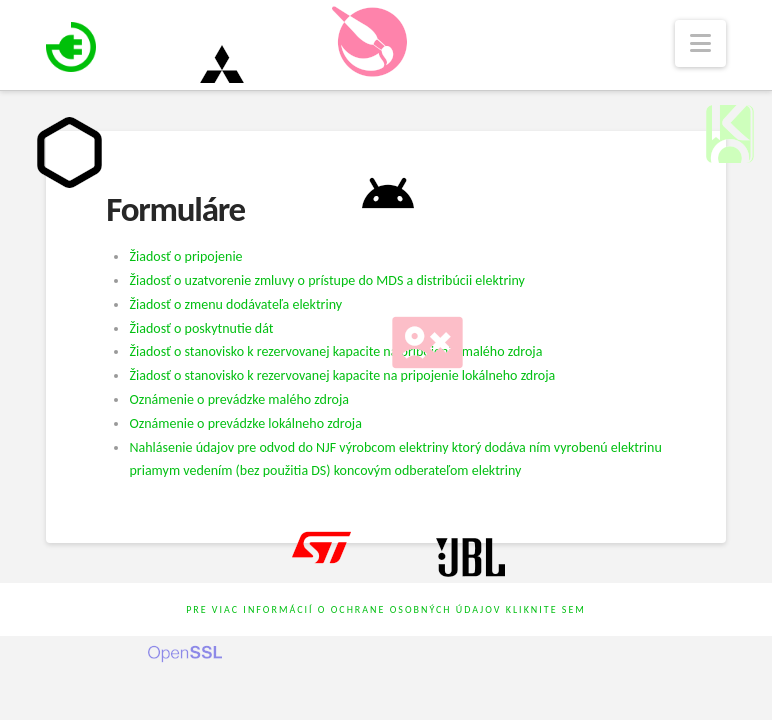  I want to click on visit Artifact Hub website, so click(69, 152).